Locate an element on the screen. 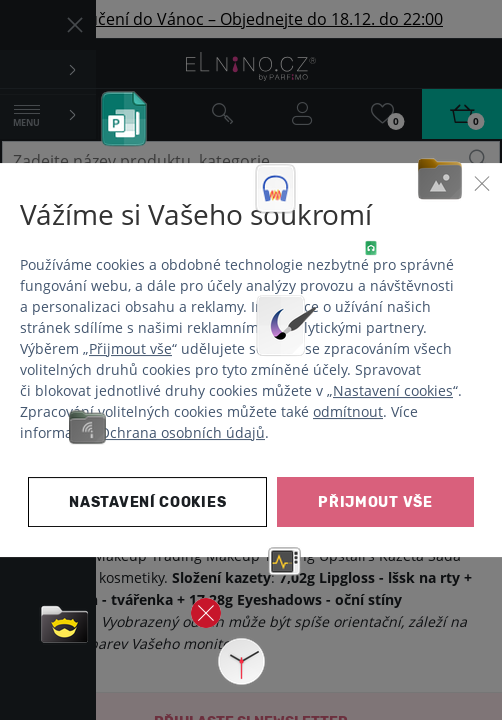 The width and height of the screenshot is (502, 720). an LMMS music project file is located at coordinates (371, 248).